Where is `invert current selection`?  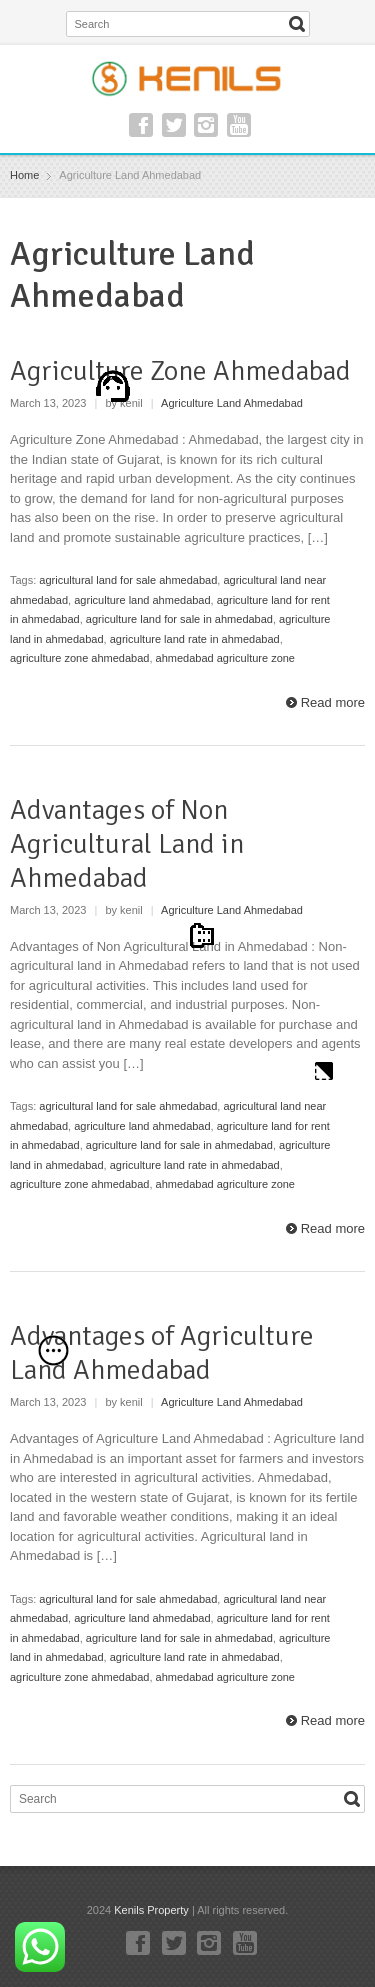 invert current selection is located at coordinates (324, 1071).